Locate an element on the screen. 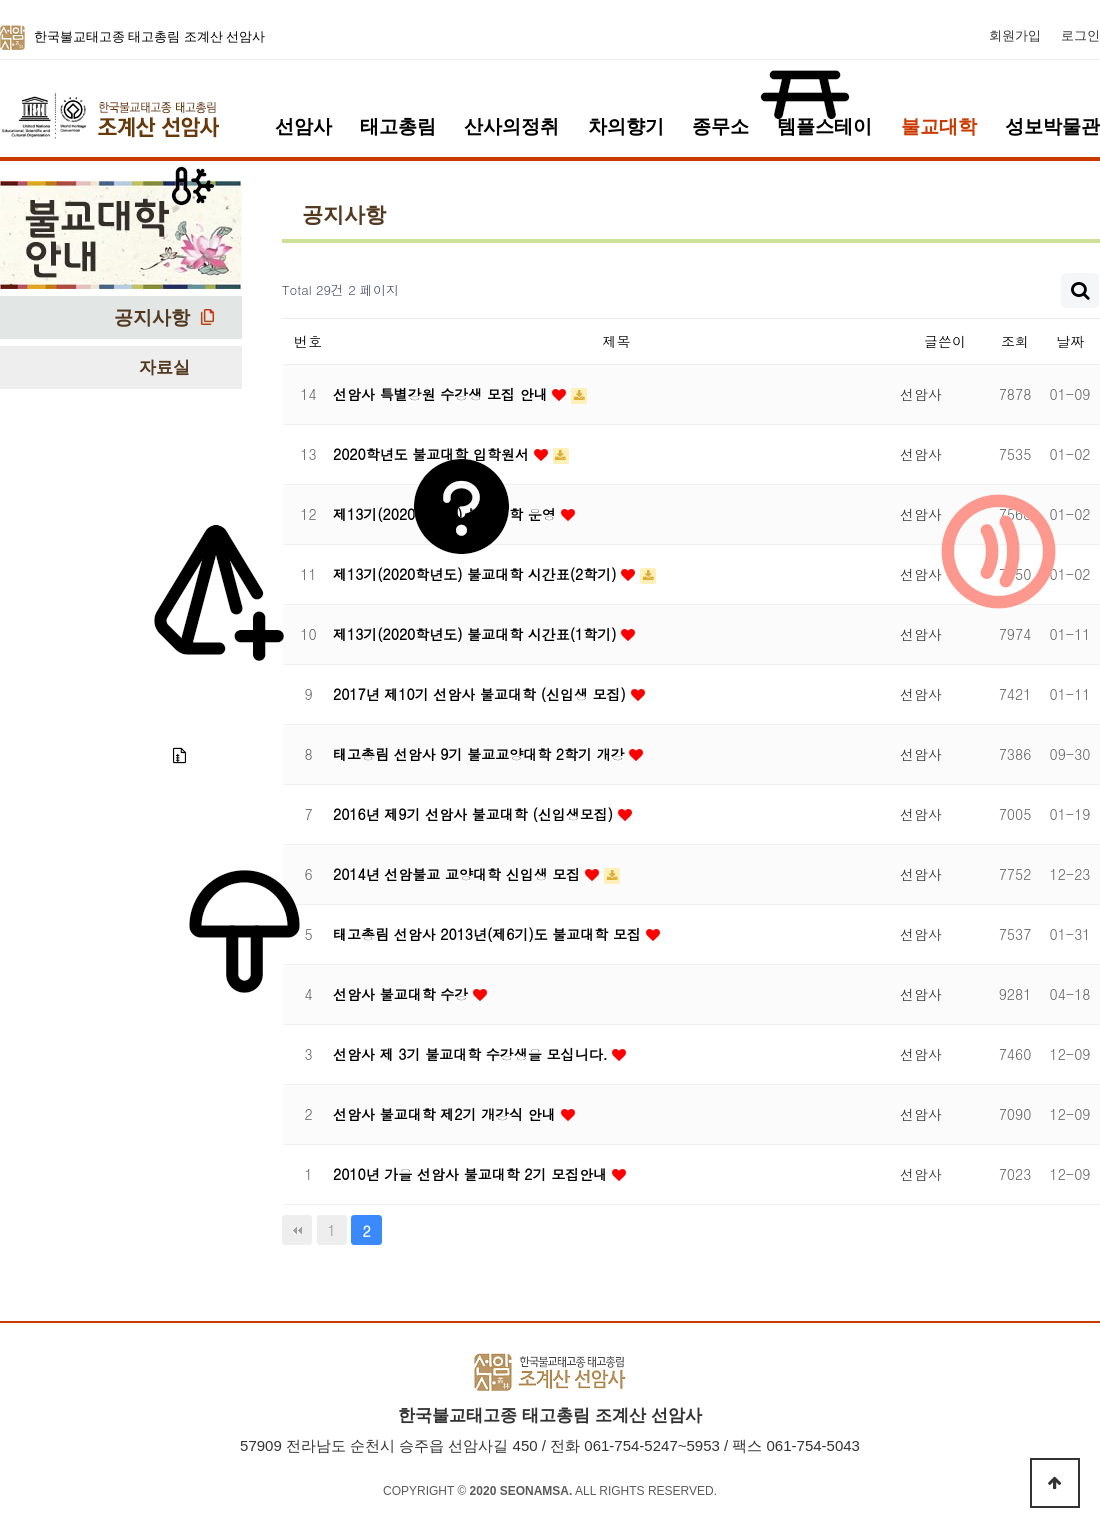  add a new 3D object or shape is located at coordinates (216, 593).